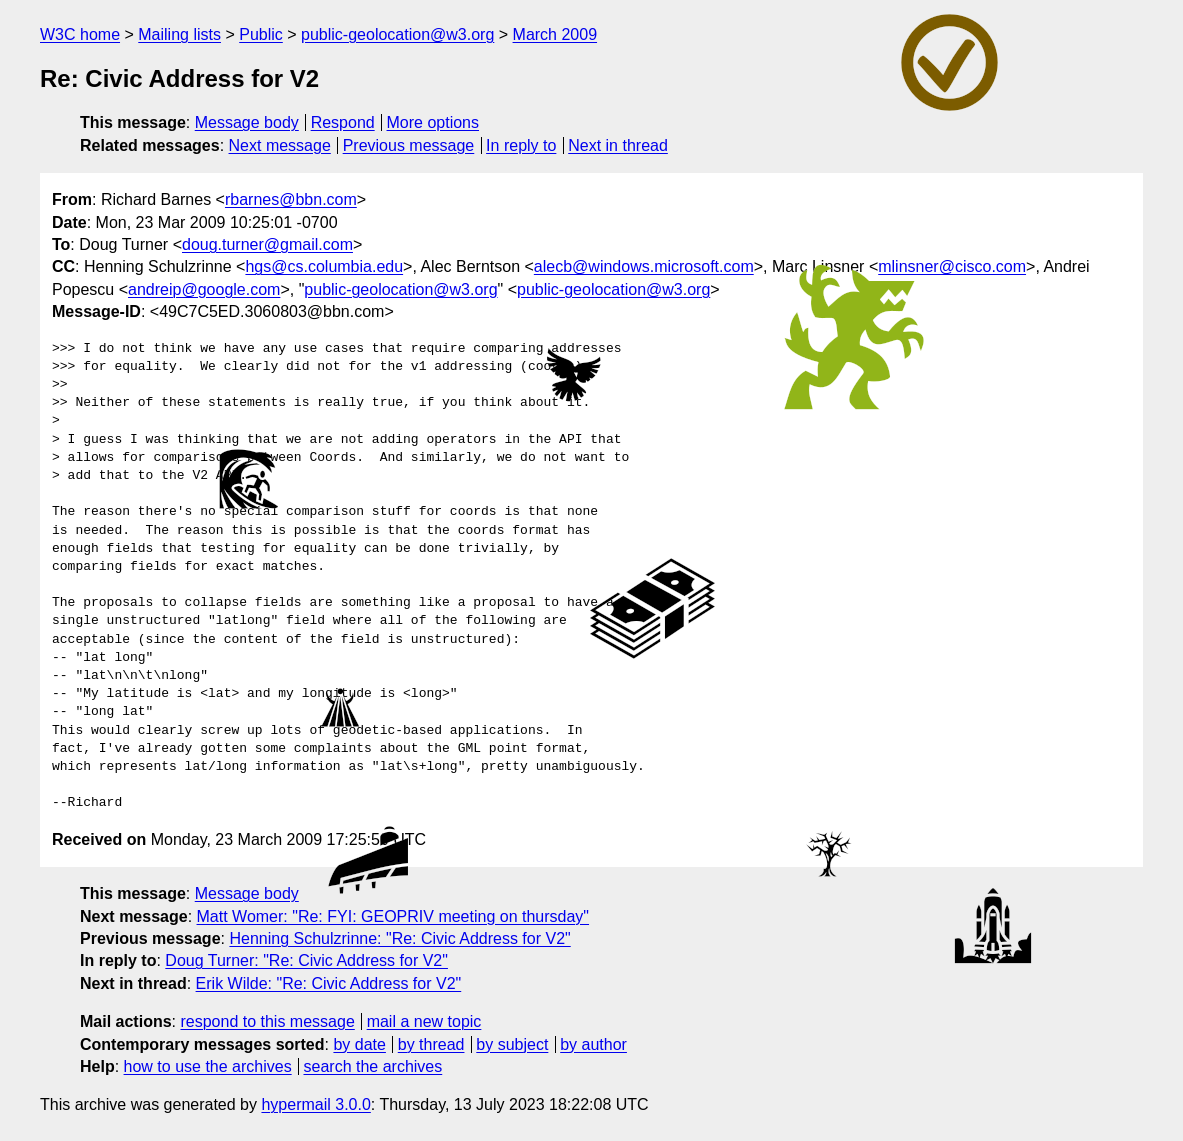 This screenshot has width=1183, height=1141. Describe the element at coordinates (829, 854) in the screenshot. I see `dead or withered tree element in a game interface` at that location.